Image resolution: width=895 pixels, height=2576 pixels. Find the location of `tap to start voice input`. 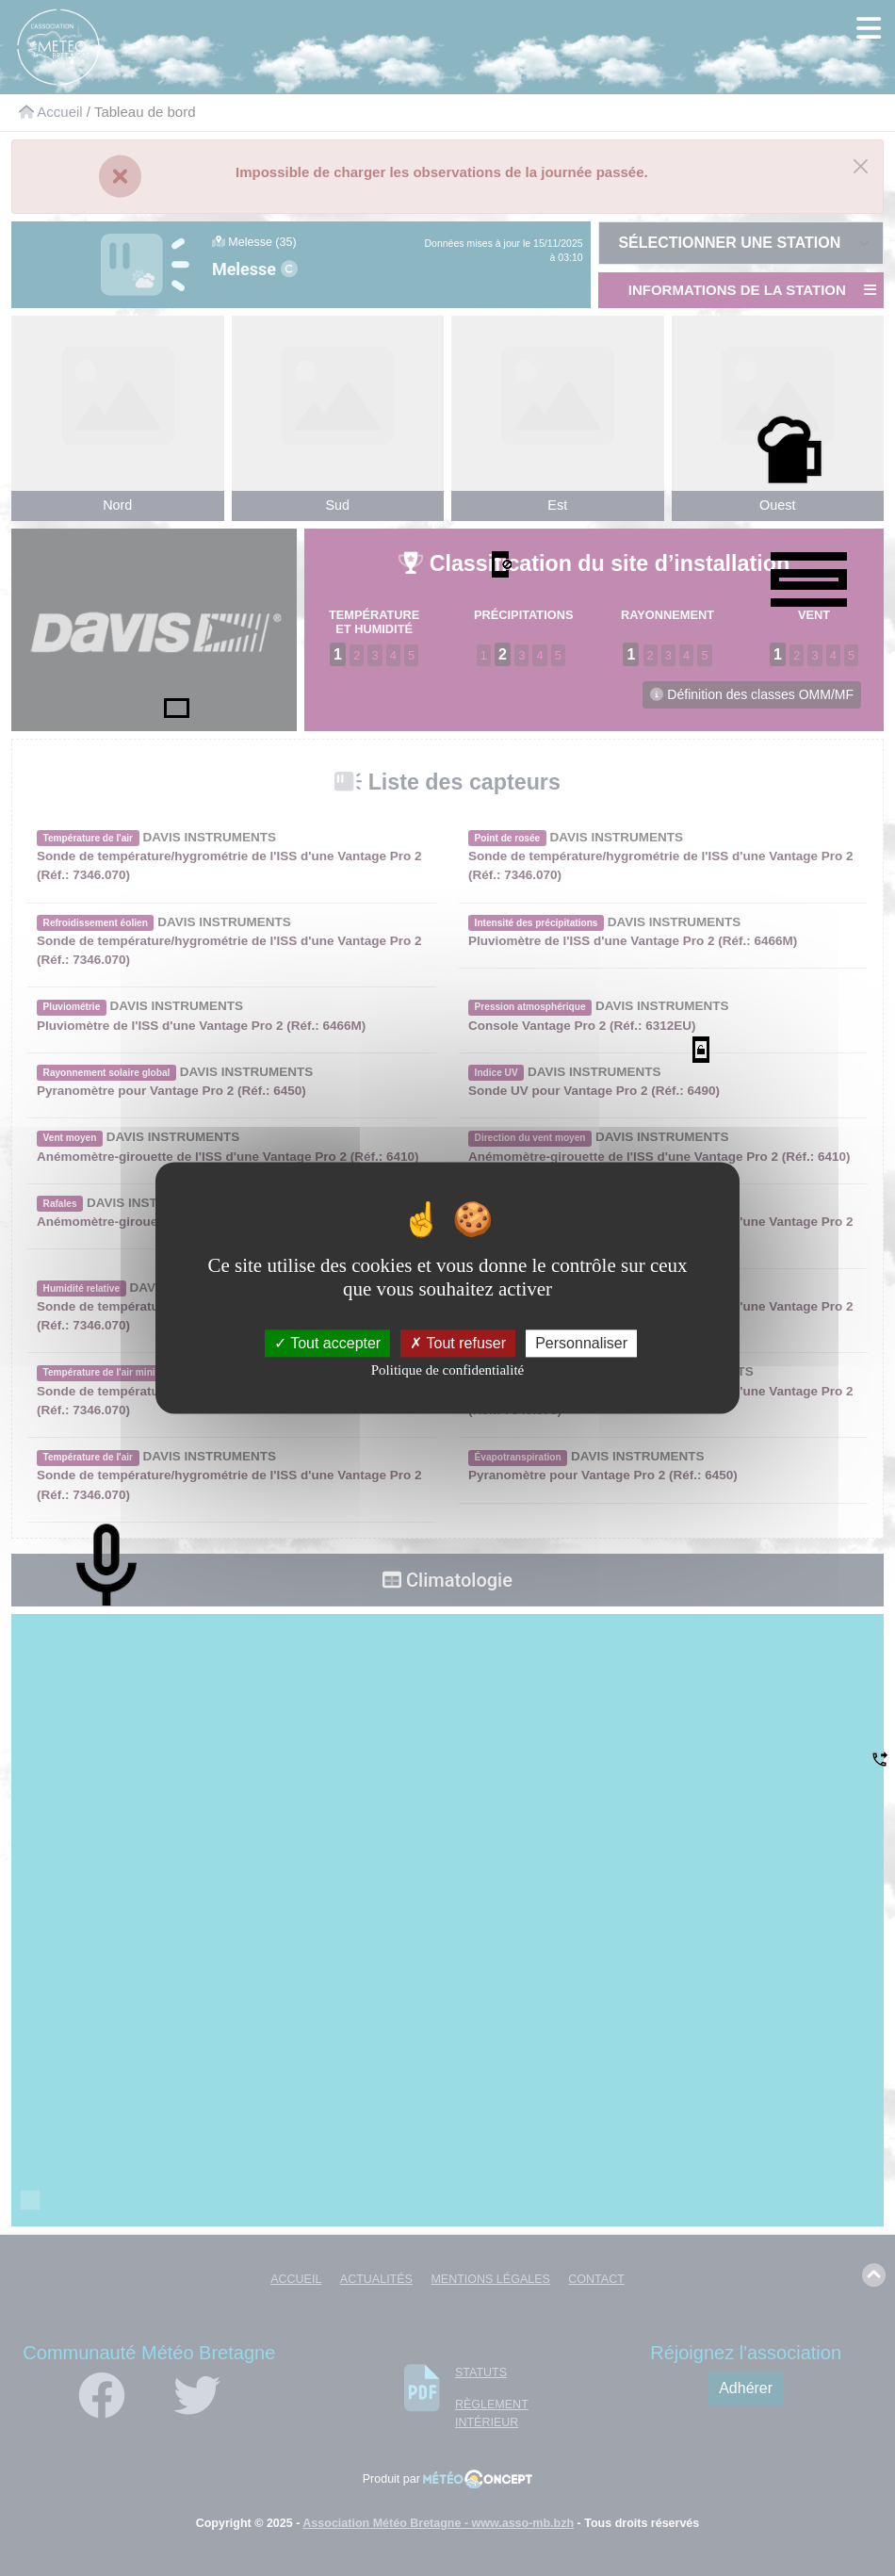

tap to start voice input is located at coordinates (106, 1567).